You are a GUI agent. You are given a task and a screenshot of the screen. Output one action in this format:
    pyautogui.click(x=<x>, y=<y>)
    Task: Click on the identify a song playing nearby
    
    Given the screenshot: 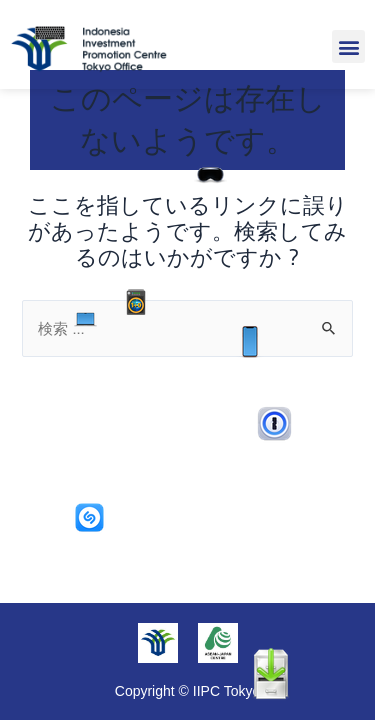 What is the action you would take?
    pyautogui.click(x=89, y=517)
    